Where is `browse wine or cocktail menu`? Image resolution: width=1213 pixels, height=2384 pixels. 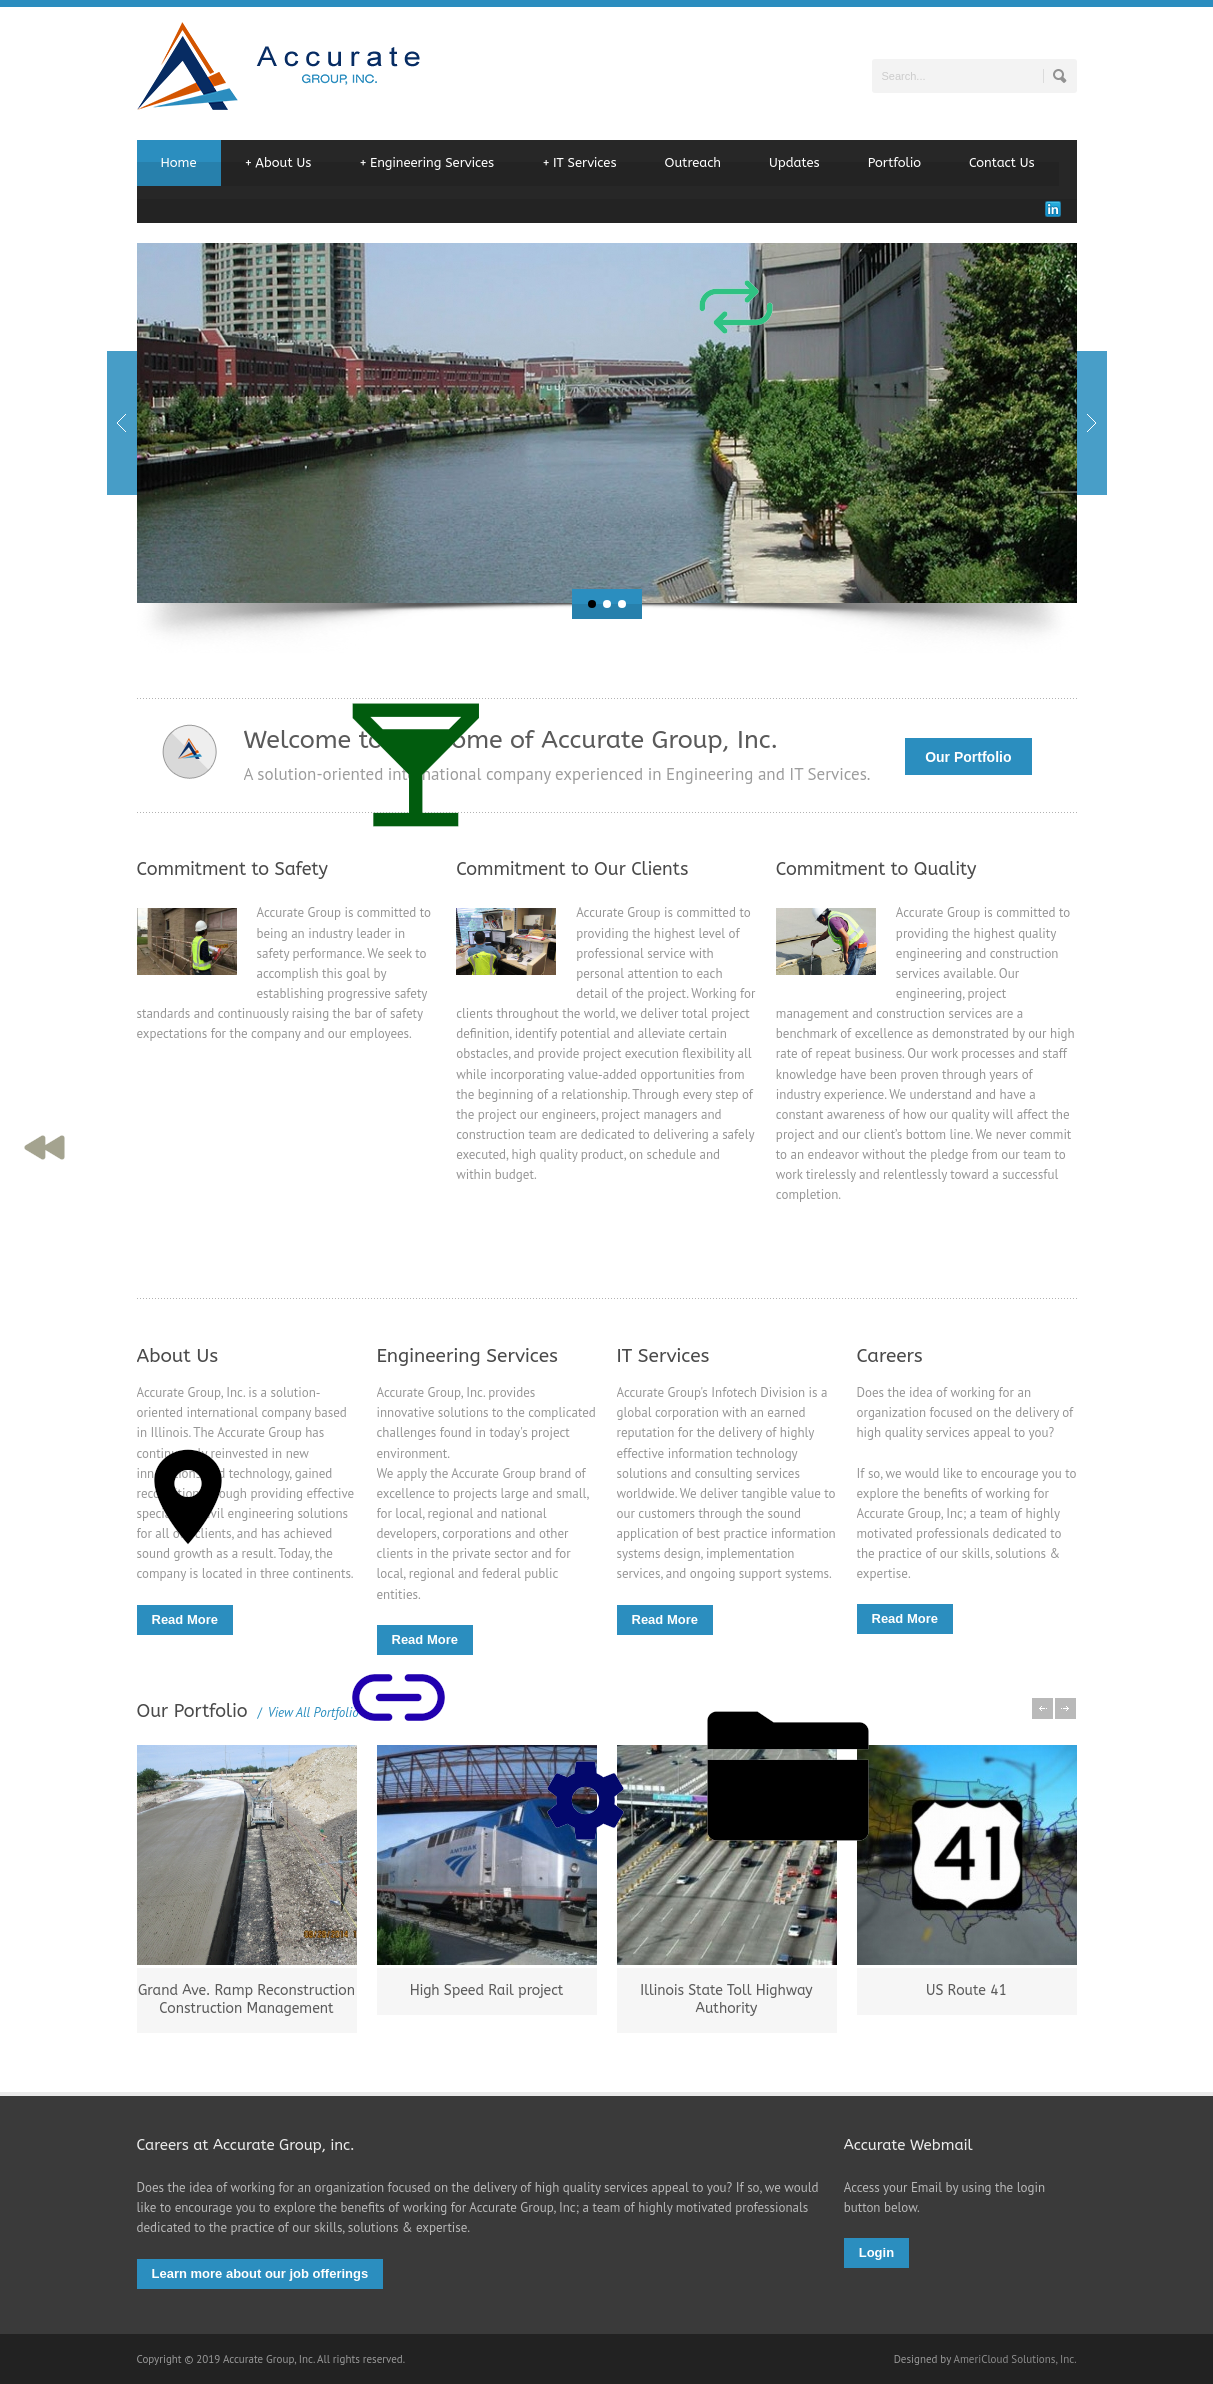
browse wine or cocktail menu is located at coordinates (415, 764).